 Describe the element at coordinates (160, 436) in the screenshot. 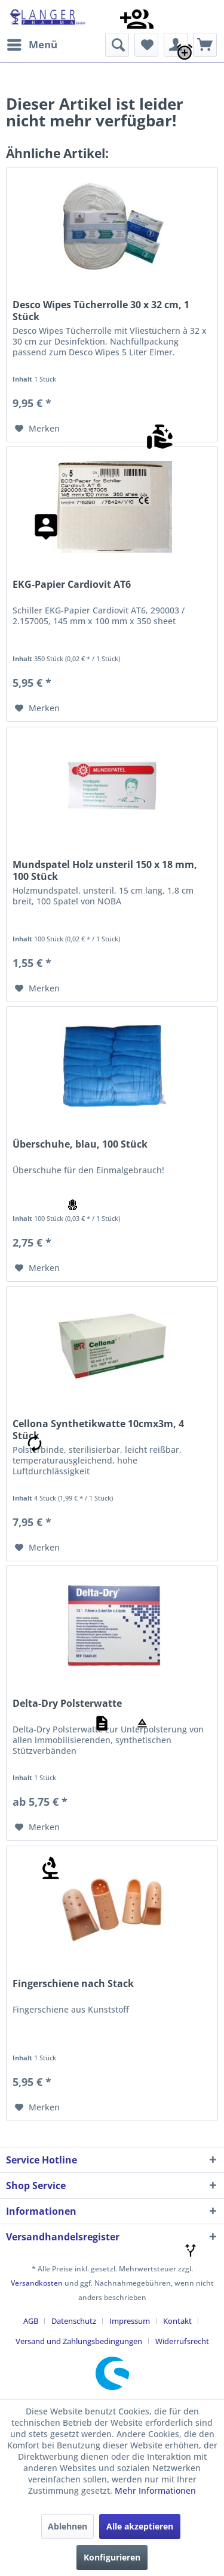

I see `hand washing or hygiene reminder` at that location.